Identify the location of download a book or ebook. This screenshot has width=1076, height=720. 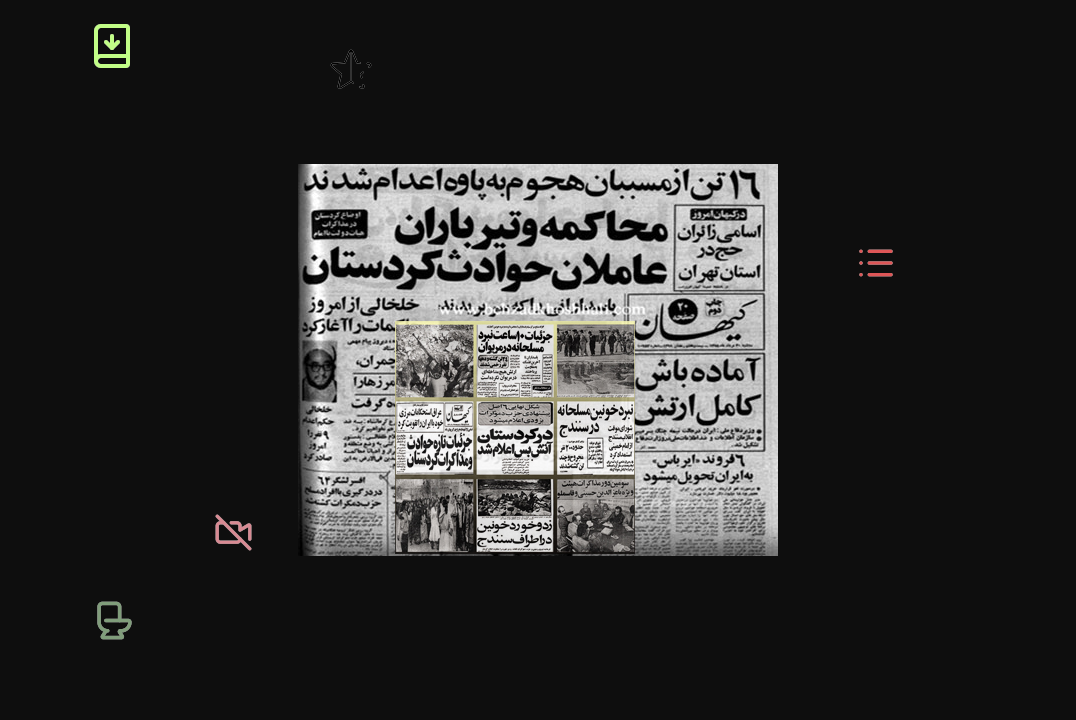
(112, 46).